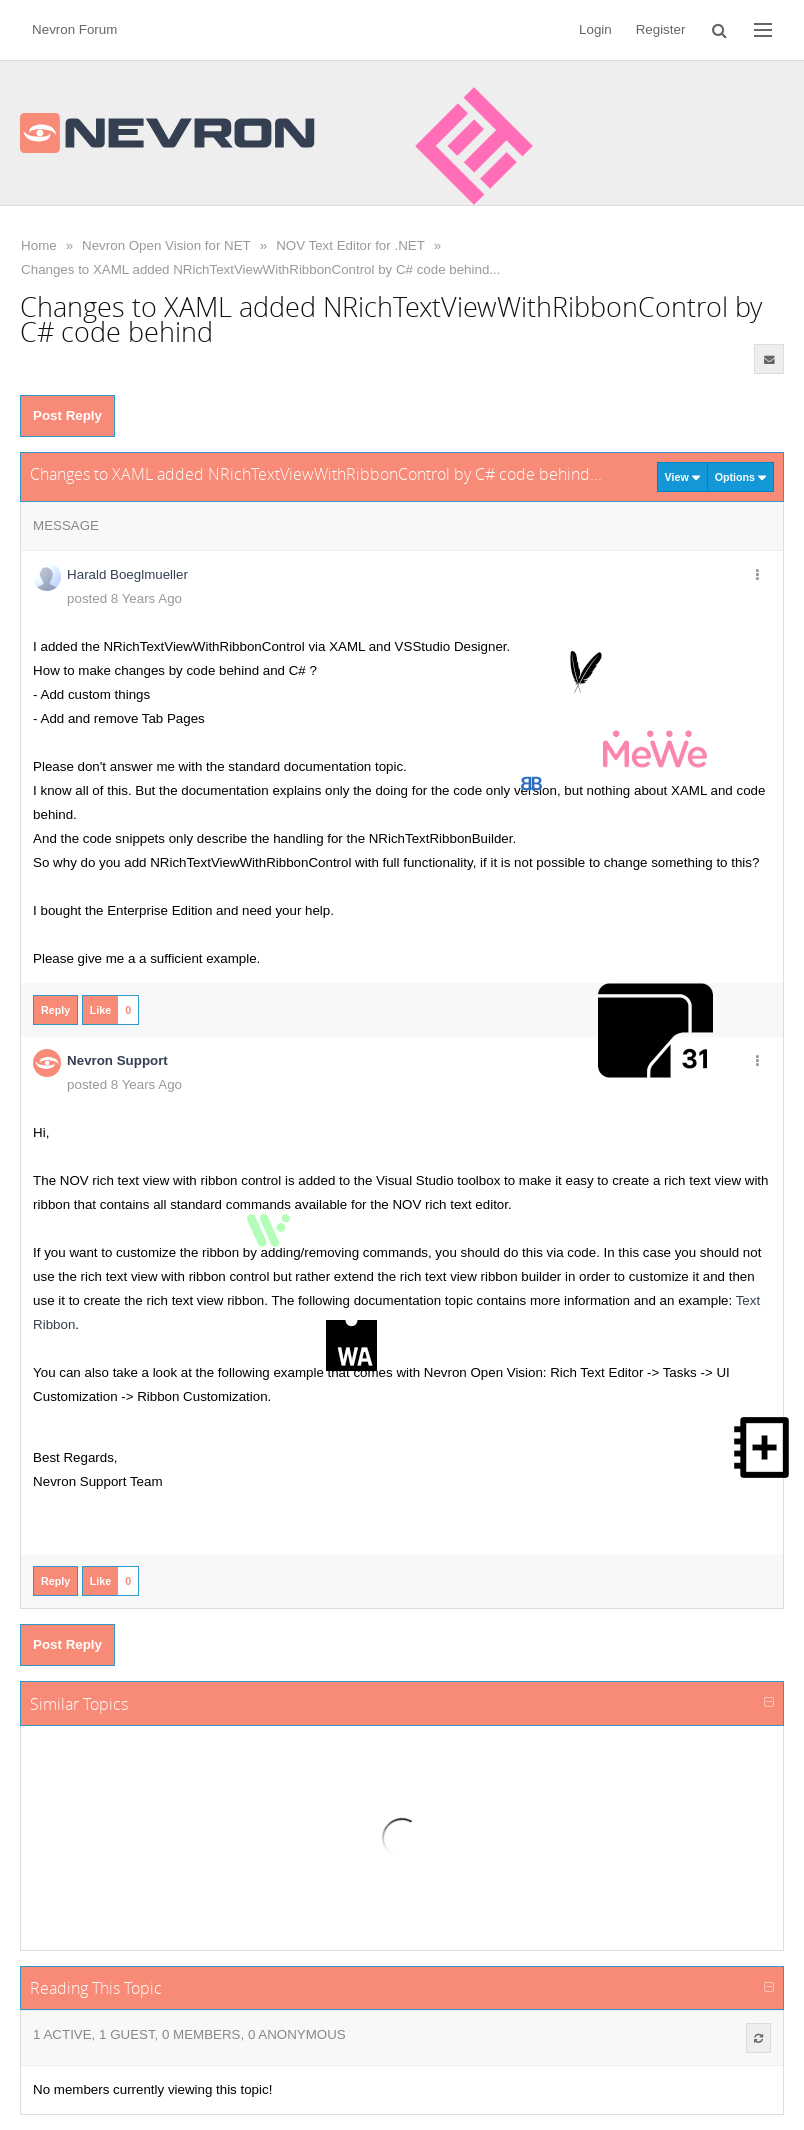 The height and width of the screenshot is (2130, 804). What do you see at coordinates (531, 783) in the screenshot?
I see `NodeBB forum software logo` at bounding box center [531, 783].